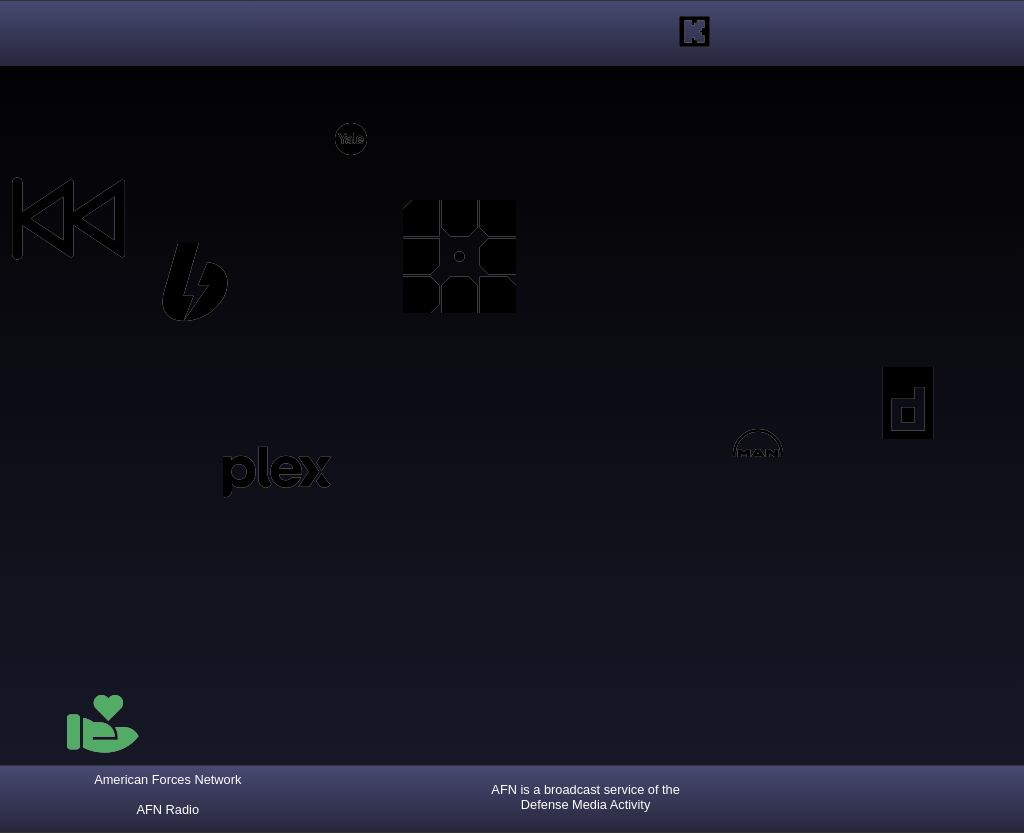 The width and height of the screenshot is (1024, 833). What do you see at coordinates (277, 472) in the screenshot?
I see `open the Plex media streaming app` at bounding box center [277, 472].